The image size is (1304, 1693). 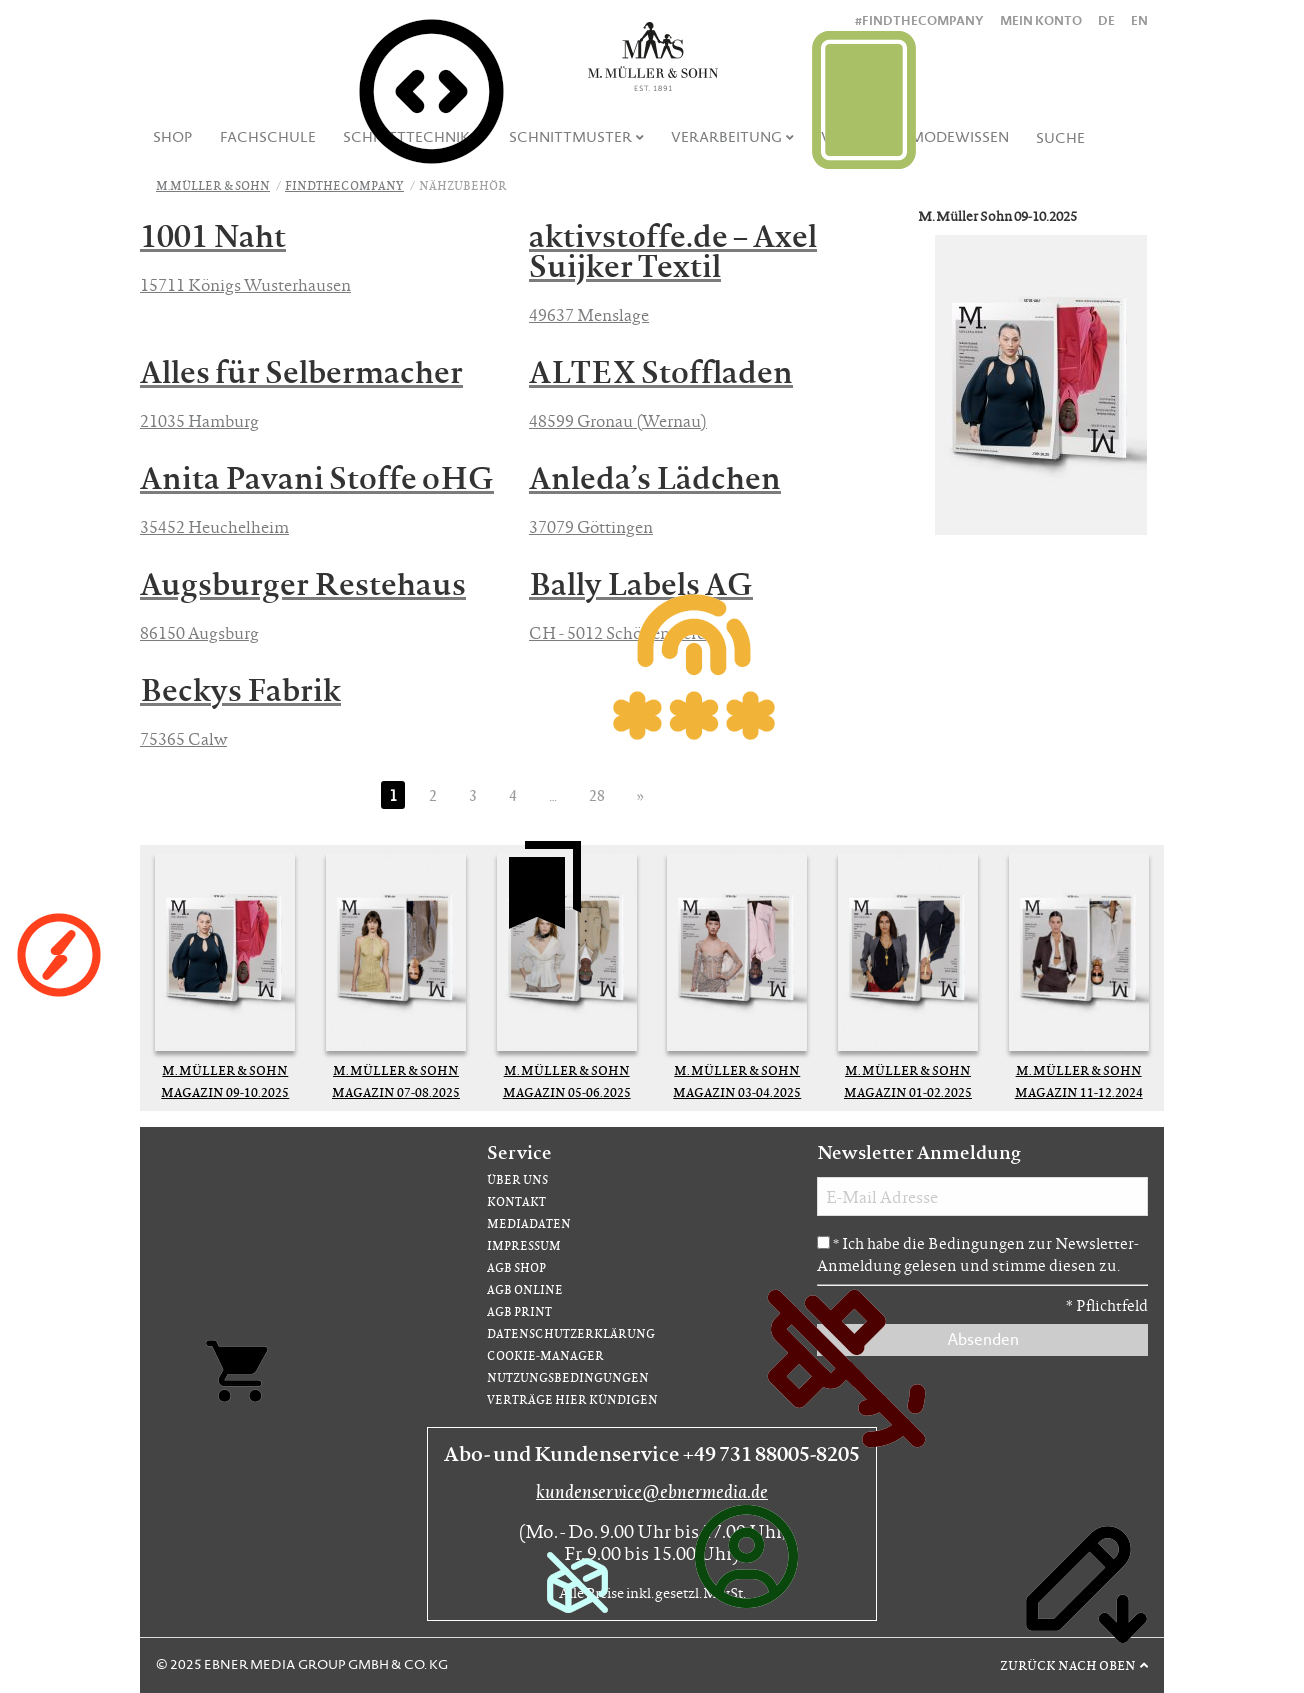 What do you see at coordinates (240, 1371) in the screenshot?
I see `view nearby grocery stores` at bounding box center [240, 1371].